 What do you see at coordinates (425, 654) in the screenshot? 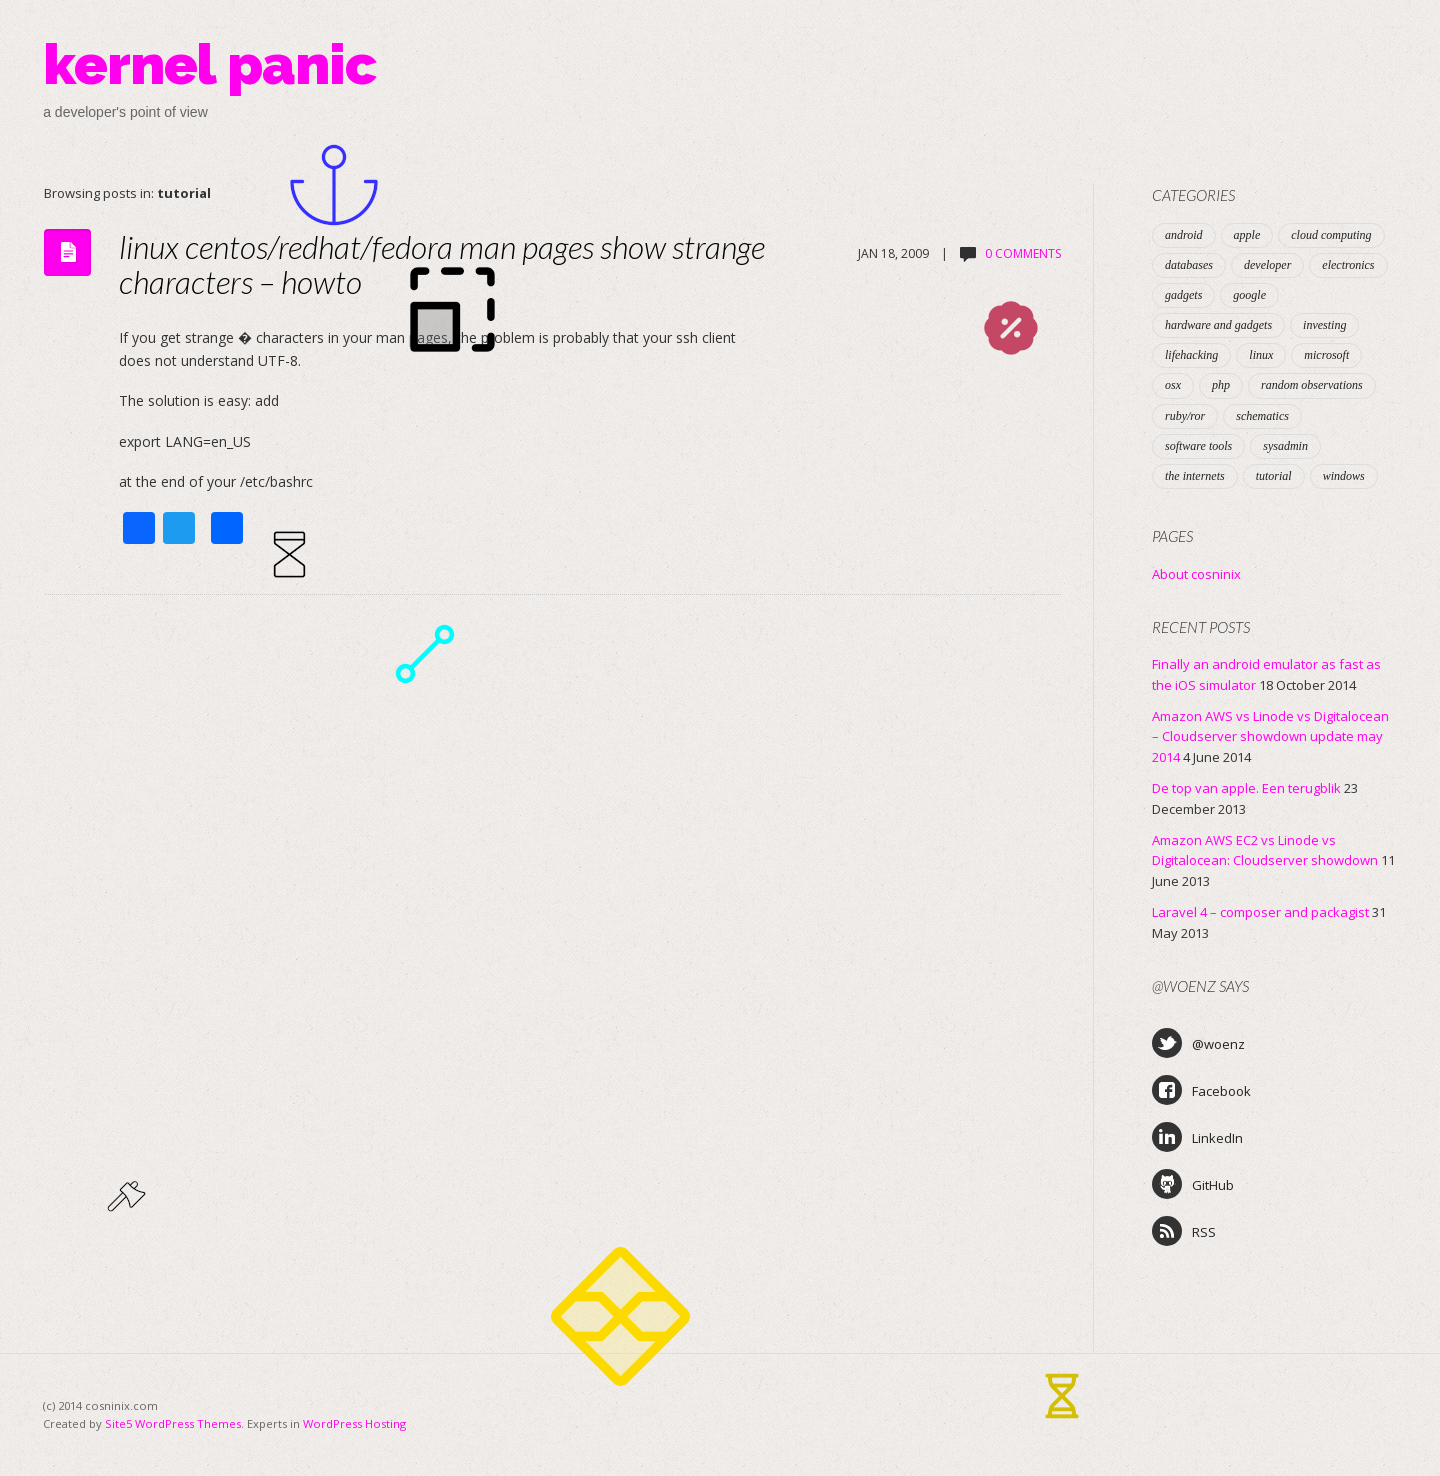
I see `draw a line between two points` at bounding box center [425, 654].